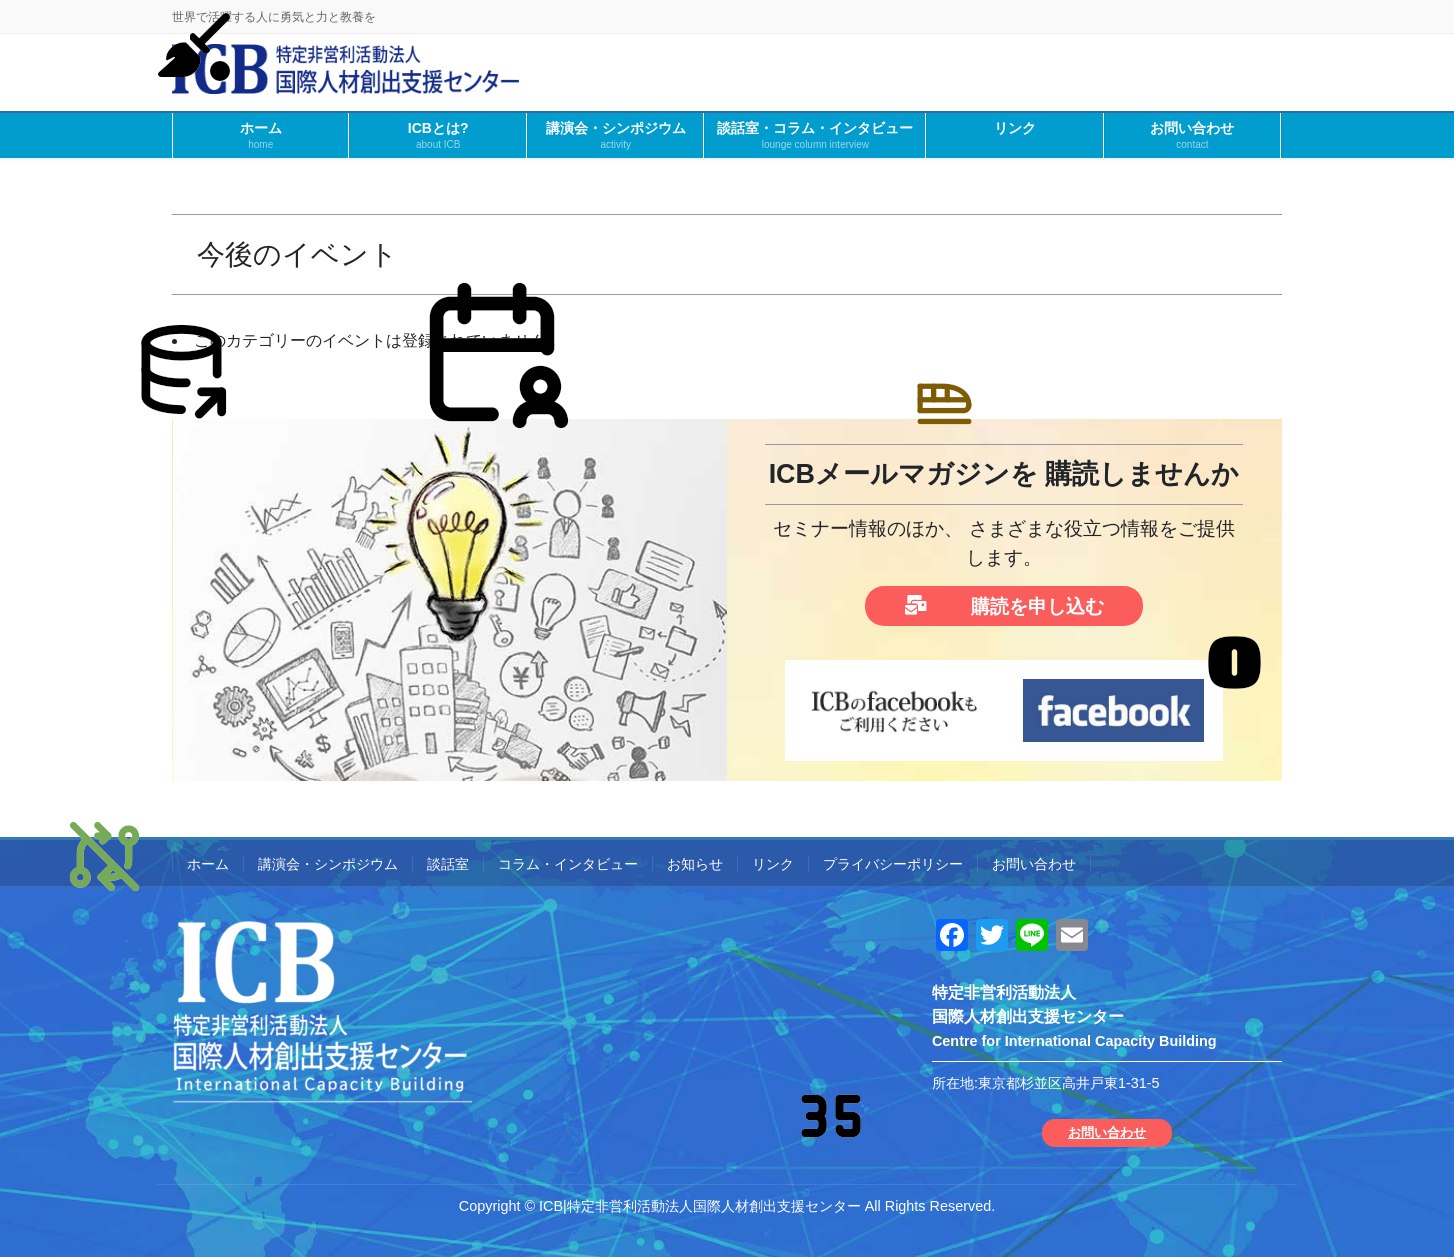 This screenshot has width=1454, height=1257. Describe the element at coordinates (831, 1116) in the screenshot. I see `indicates item number 35 in a list or sequence` at that location.